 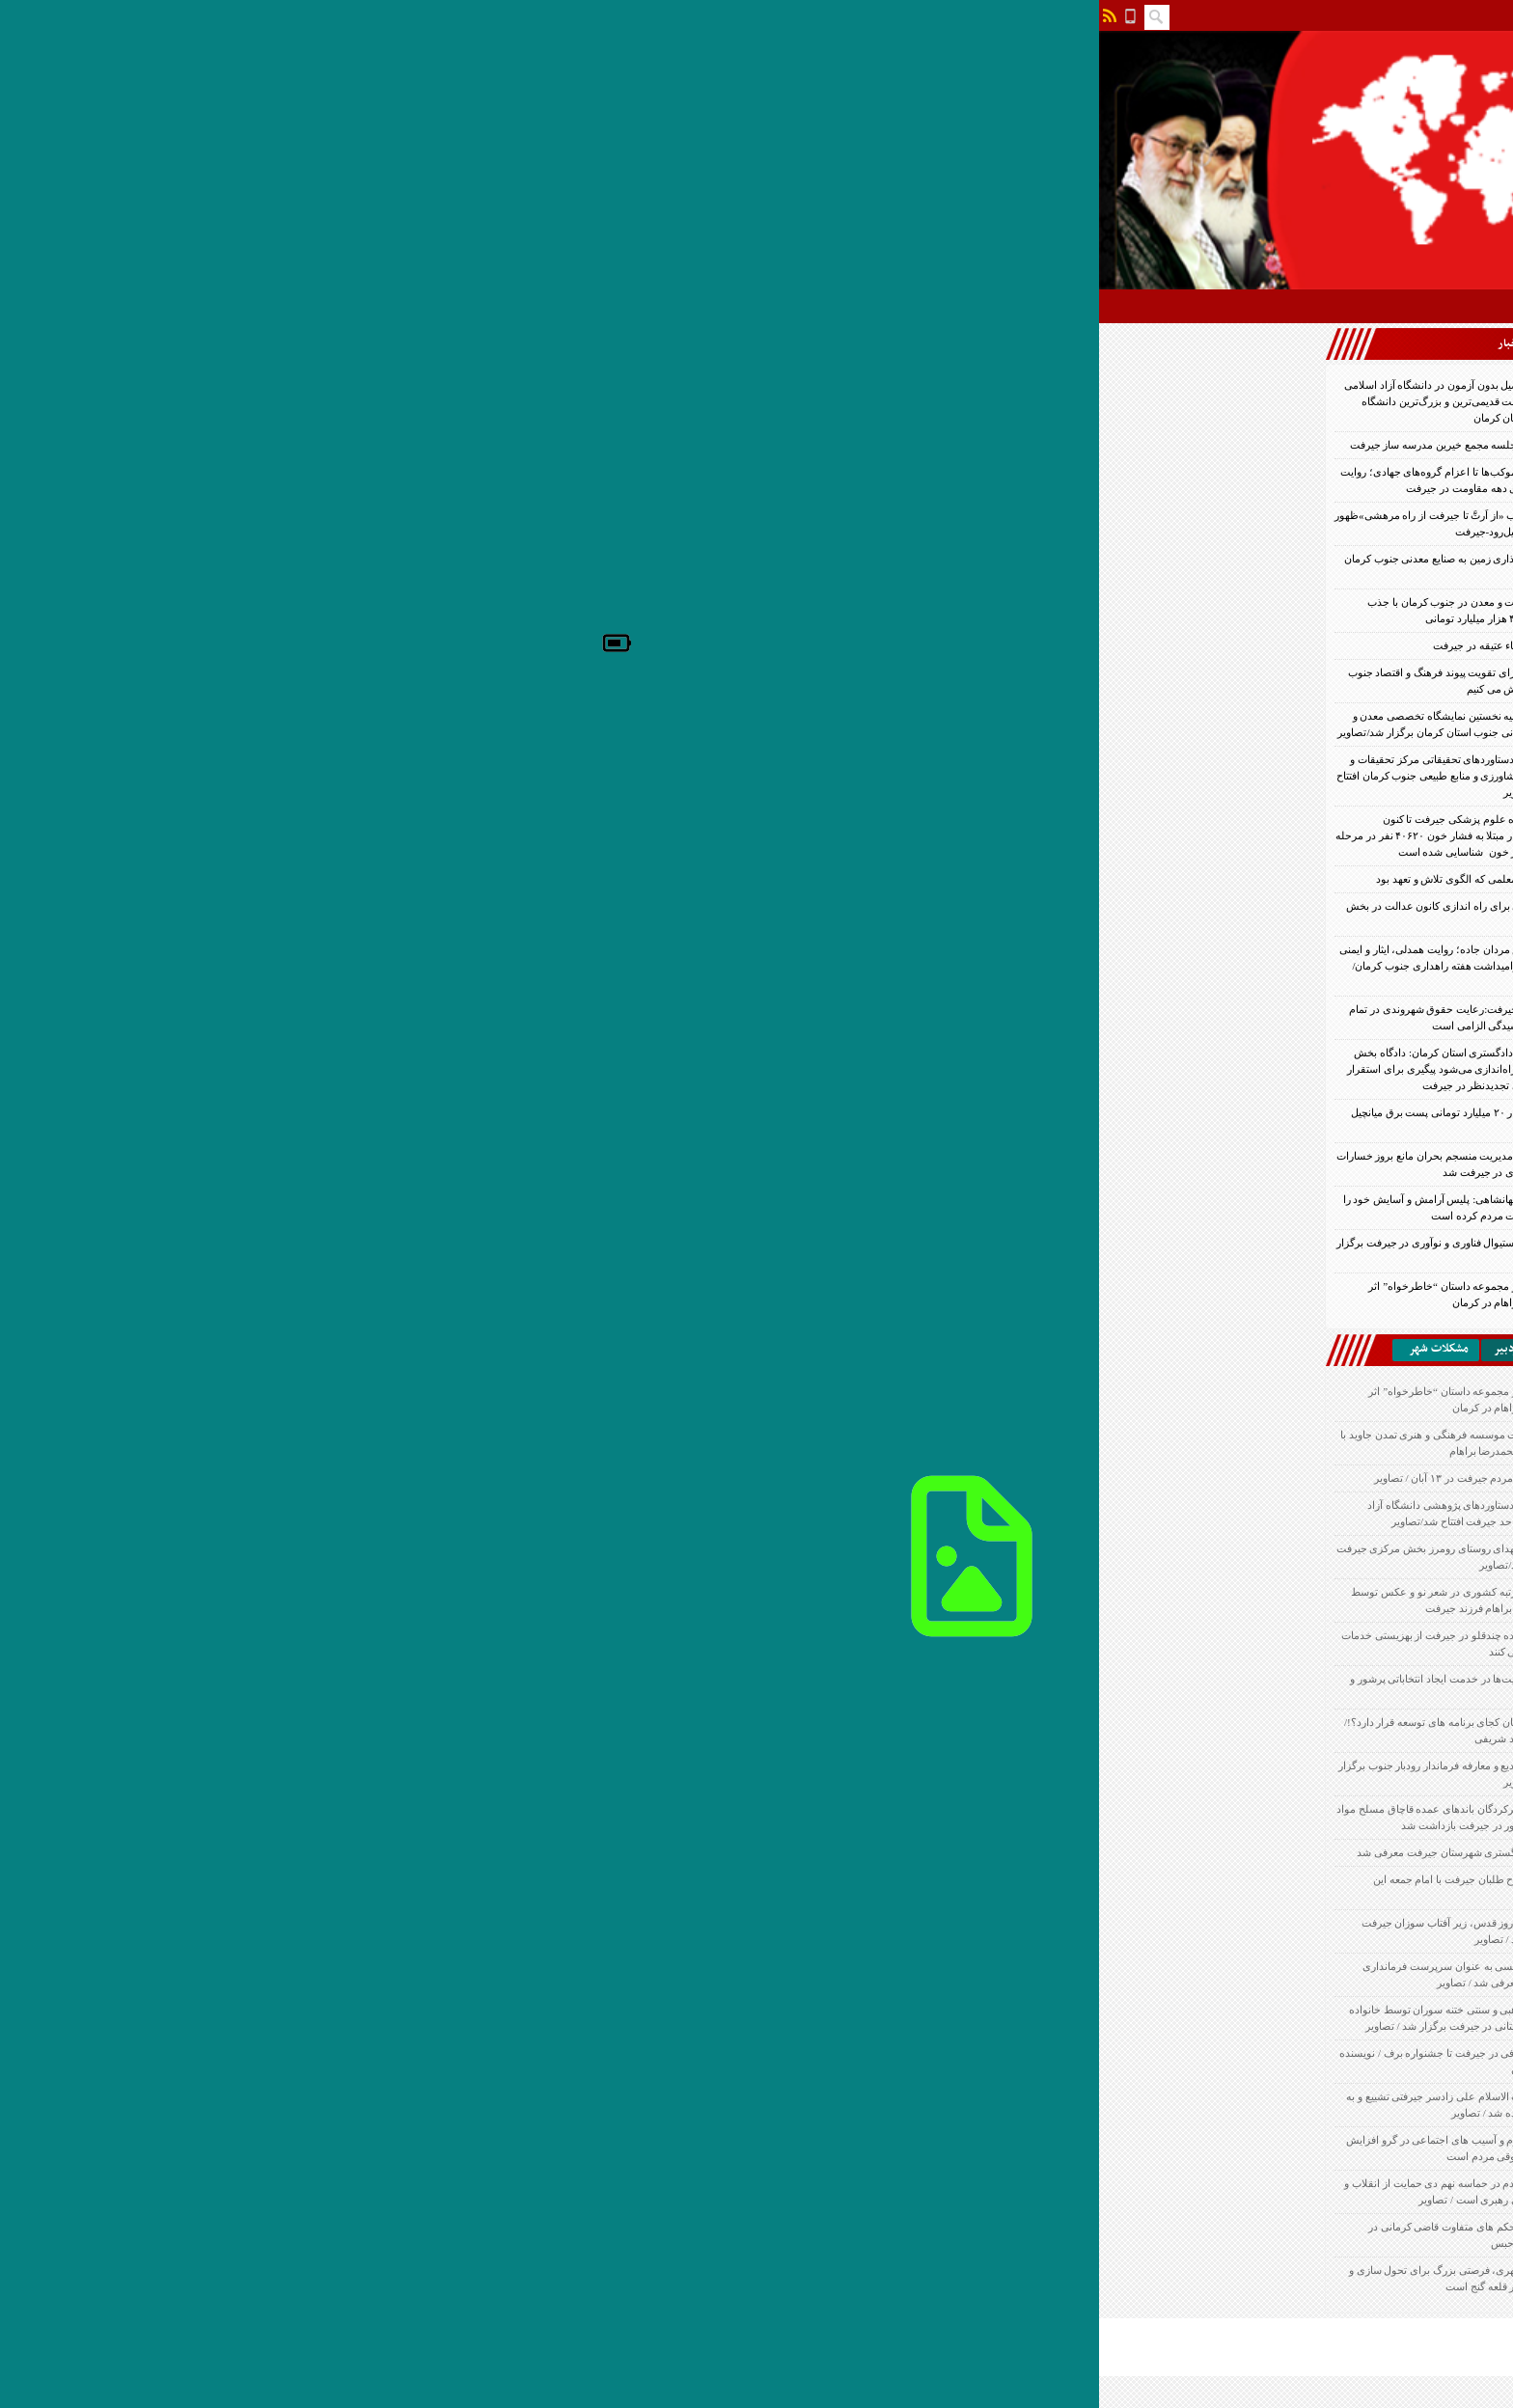 I want to click on view image file, so click(x=972, y=1556).